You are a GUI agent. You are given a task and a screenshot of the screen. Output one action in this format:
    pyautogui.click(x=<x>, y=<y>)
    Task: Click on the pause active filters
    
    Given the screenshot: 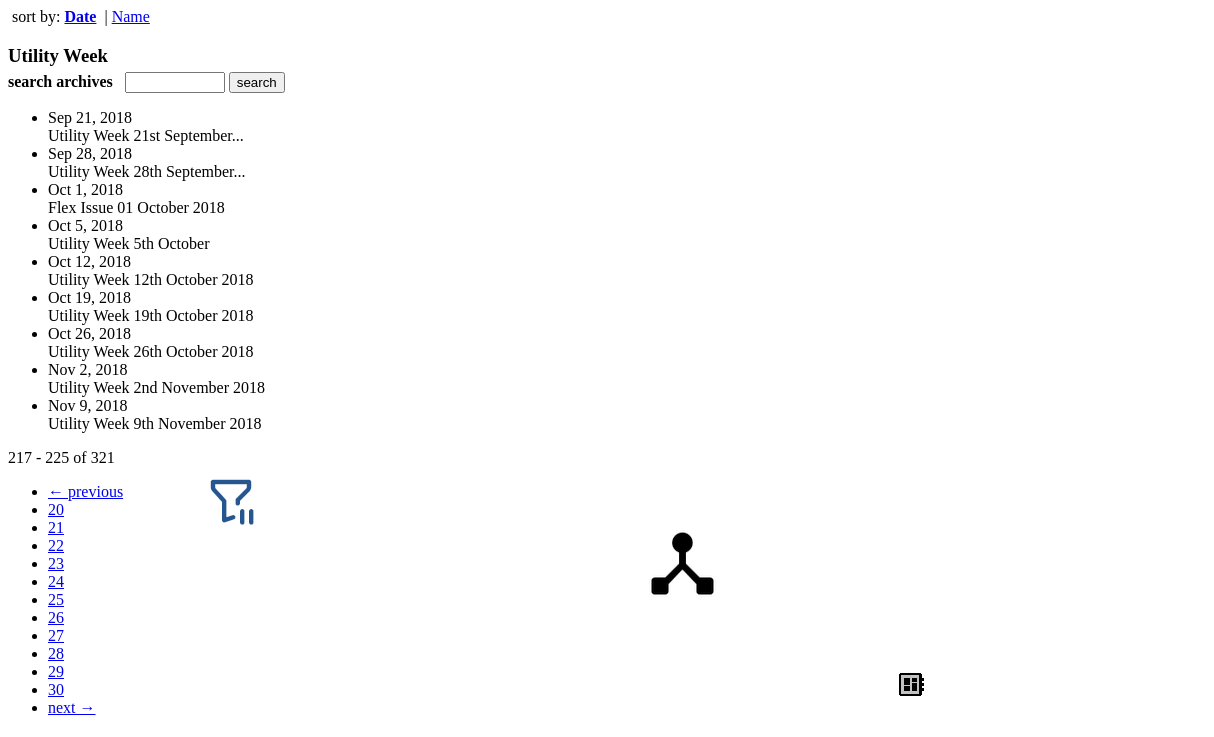 What is the action you would take?
    pyautogui.click(x=231, y=500)
    